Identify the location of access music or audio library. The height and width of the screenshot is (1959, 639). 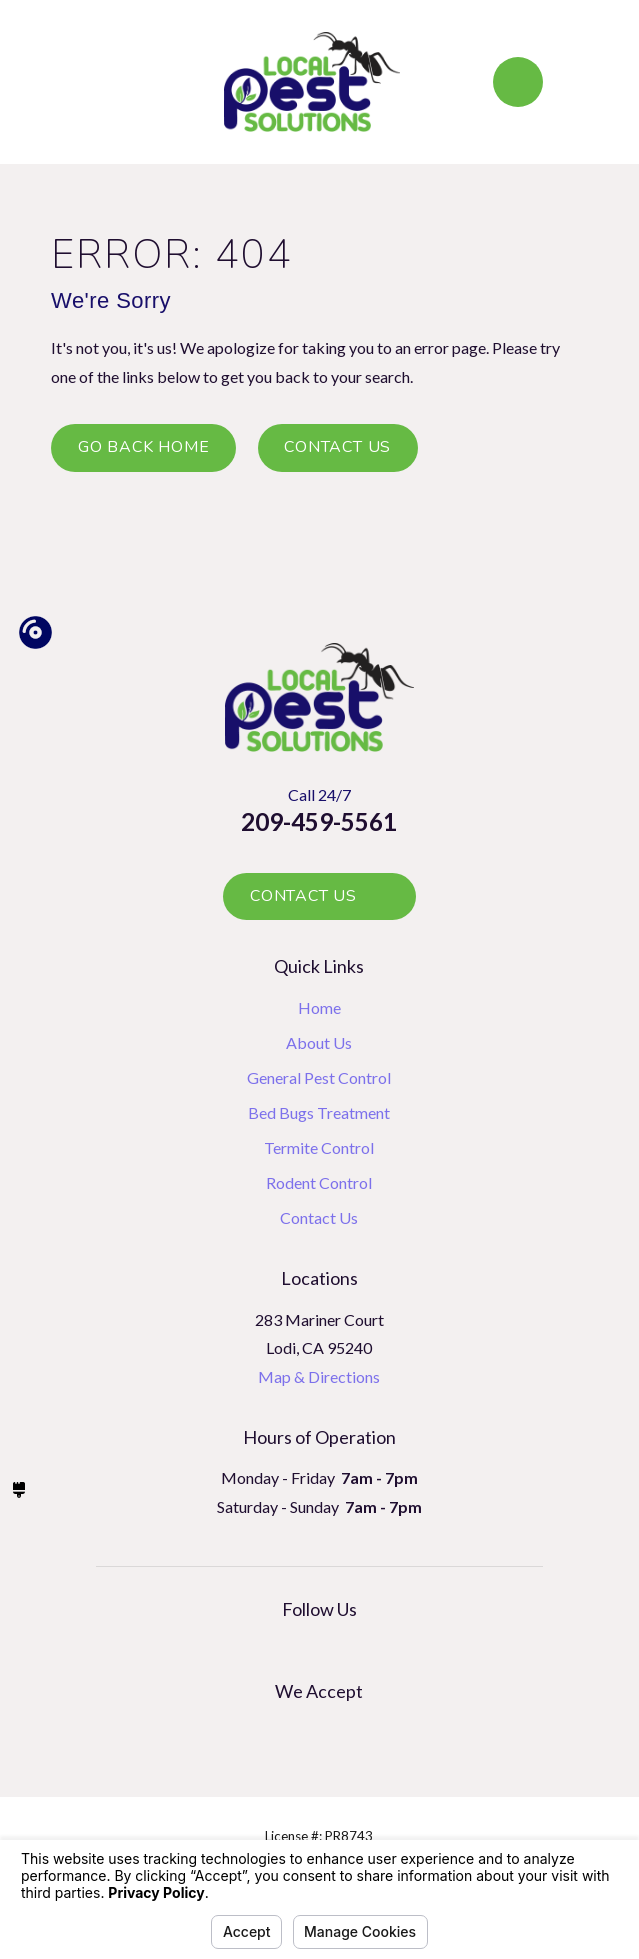
(35, 632).